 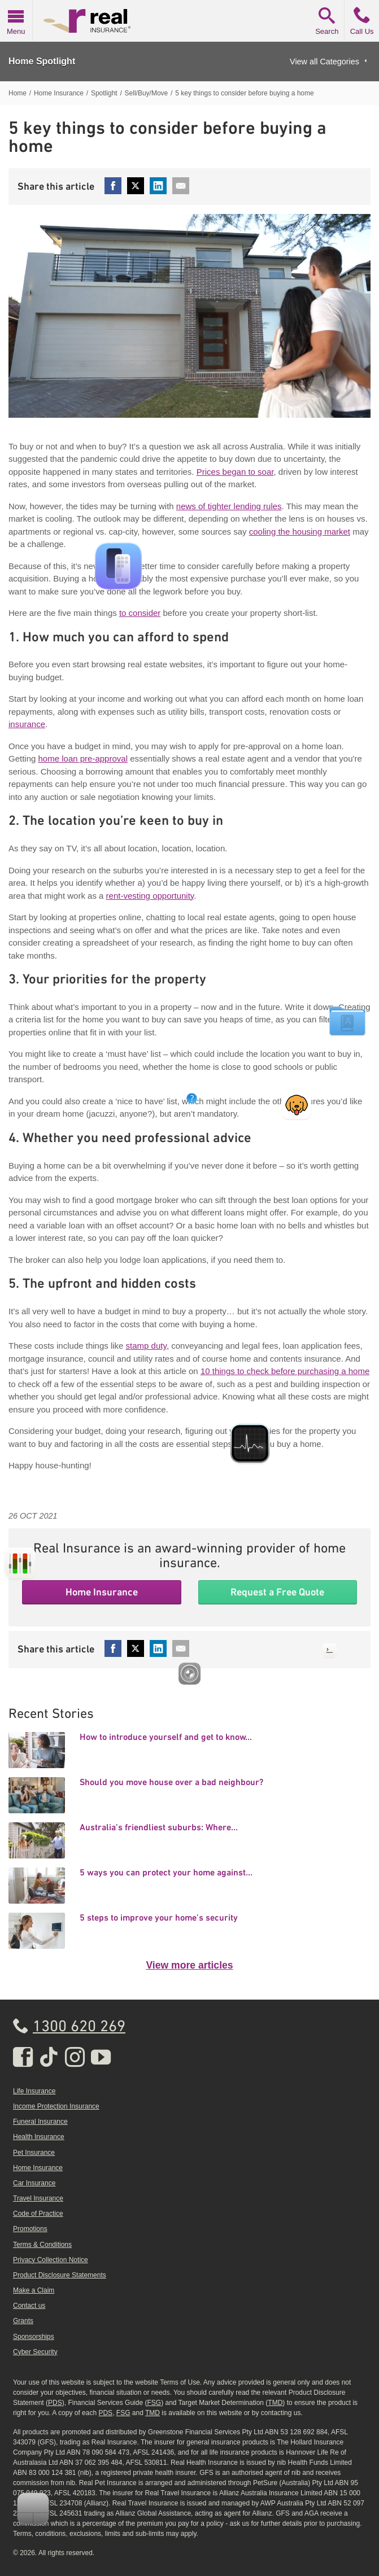 I want to click on open bruno API client, so click(x=297, y=1104).